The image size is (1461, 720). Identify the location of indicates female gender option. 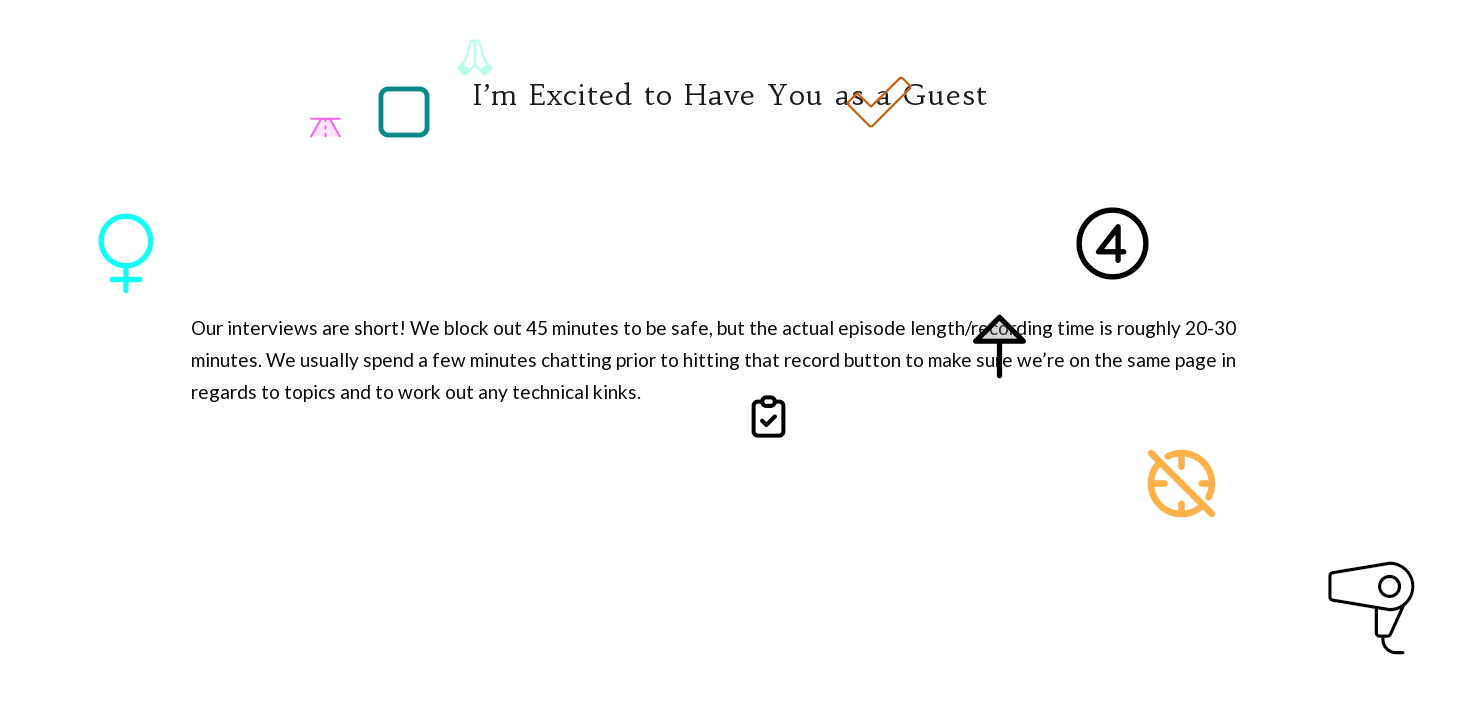
(126, 252).